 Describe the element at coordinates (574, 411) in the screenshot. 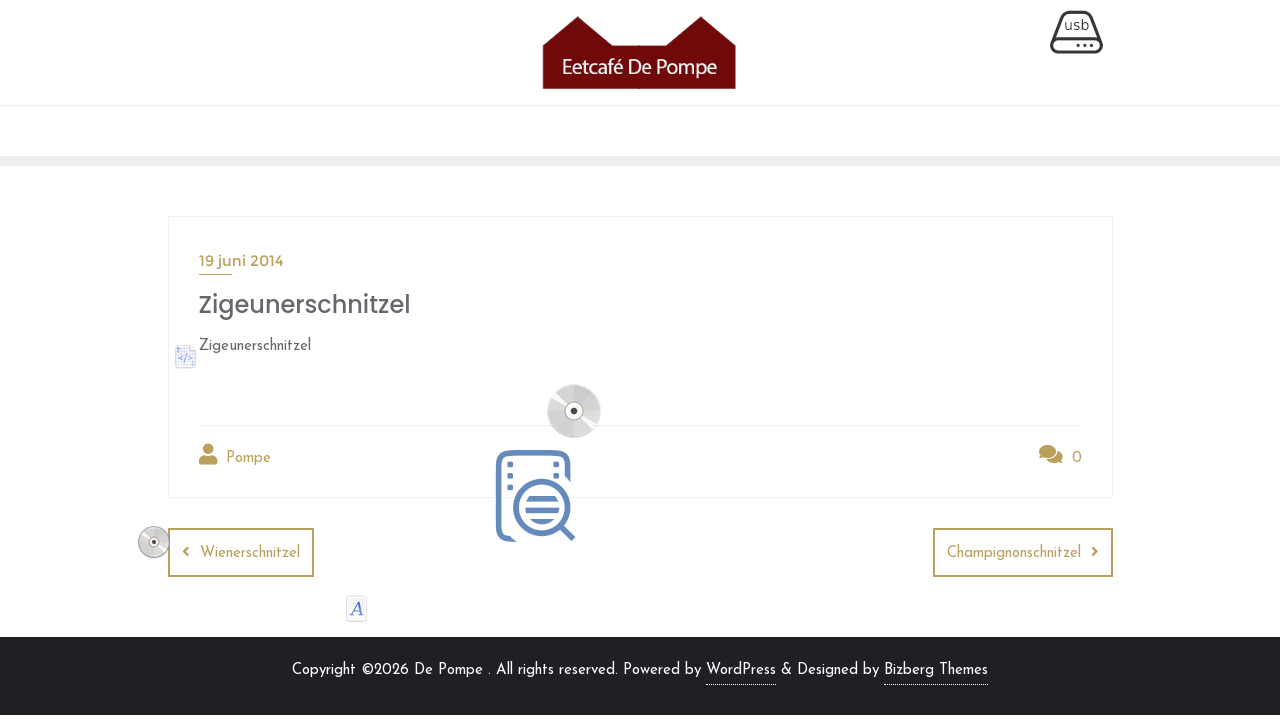

I see `indicates a DVD or optical disc drive` at that location.